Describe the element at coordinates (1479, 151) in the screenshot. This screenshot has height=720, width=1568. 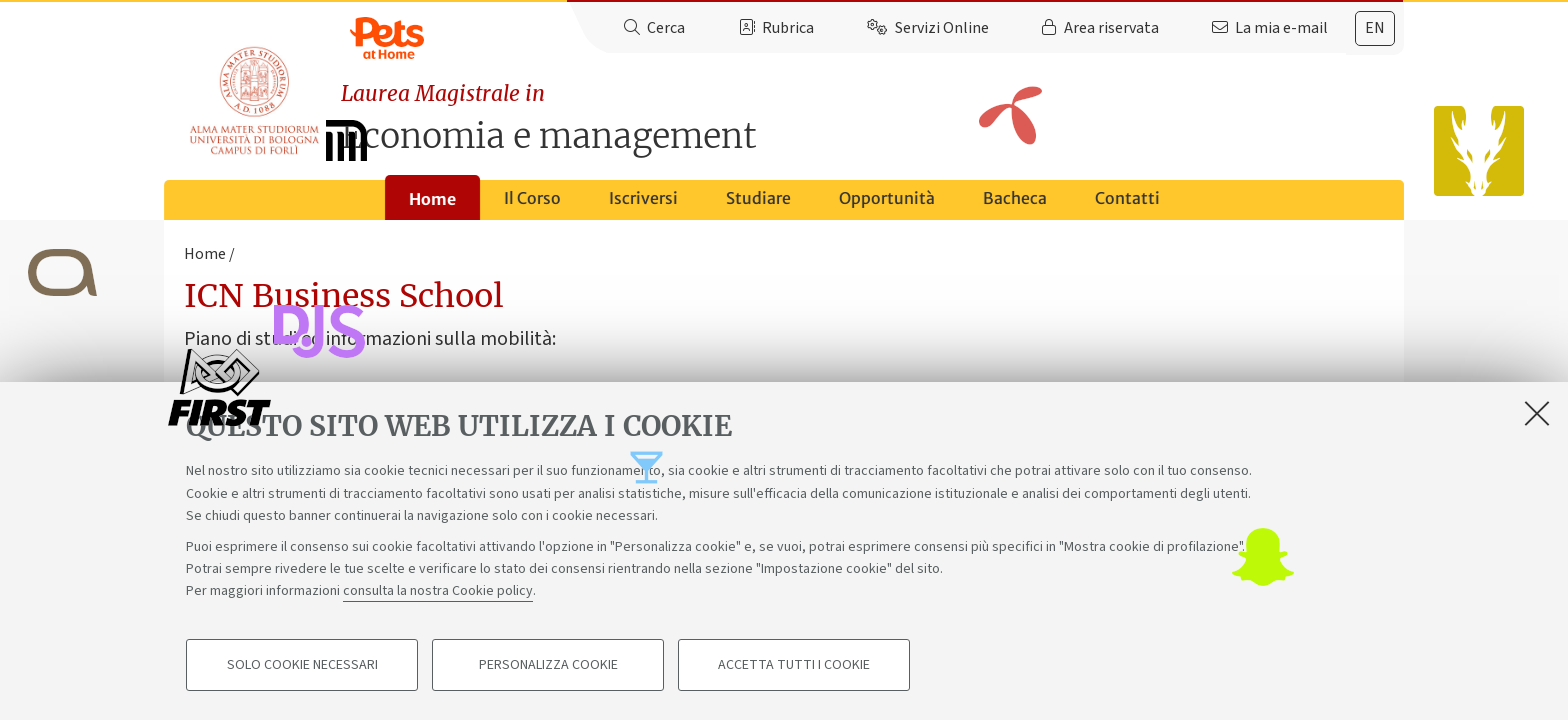
I see `open dragonframe stop-motion animation software` at that location.